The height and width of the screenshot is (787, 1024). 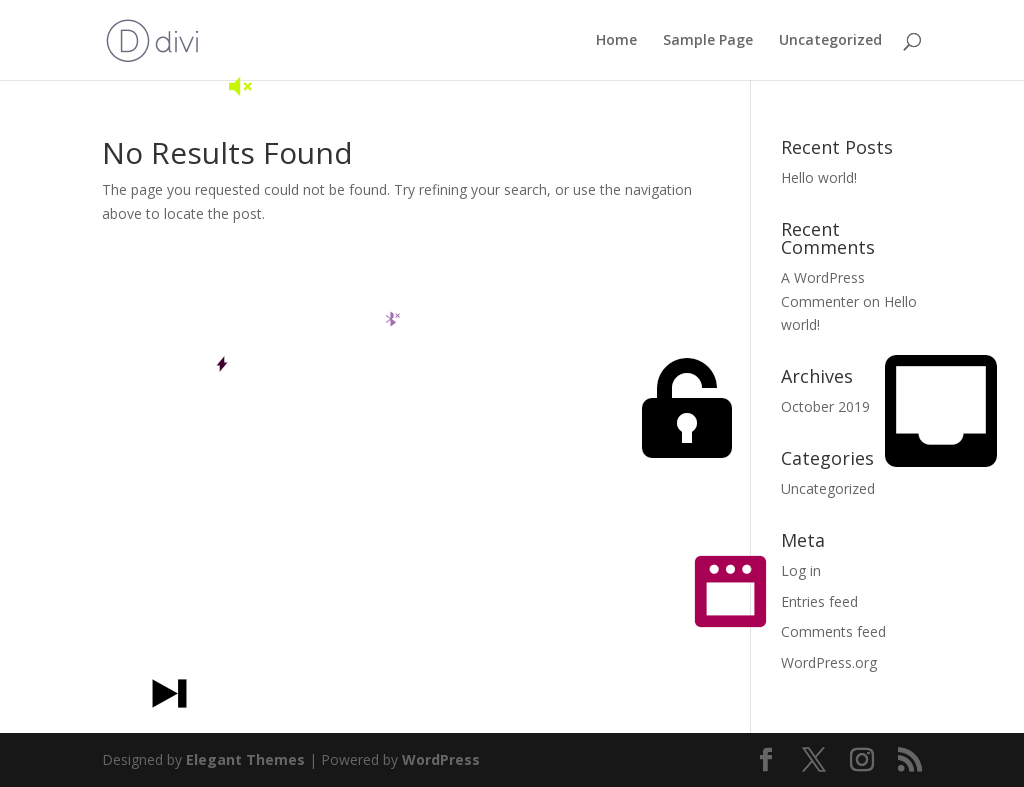 I want to click on unlock or access secured content, so click(x=687, y=408).